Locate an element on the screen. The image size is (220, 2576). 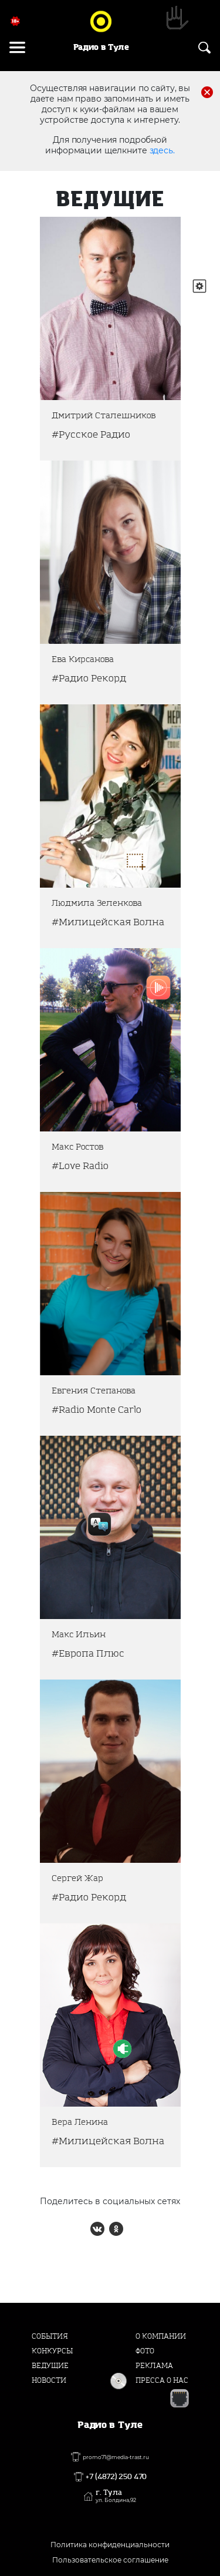
indicates a mounted or connected drive is located at coordinates (122, 2048).